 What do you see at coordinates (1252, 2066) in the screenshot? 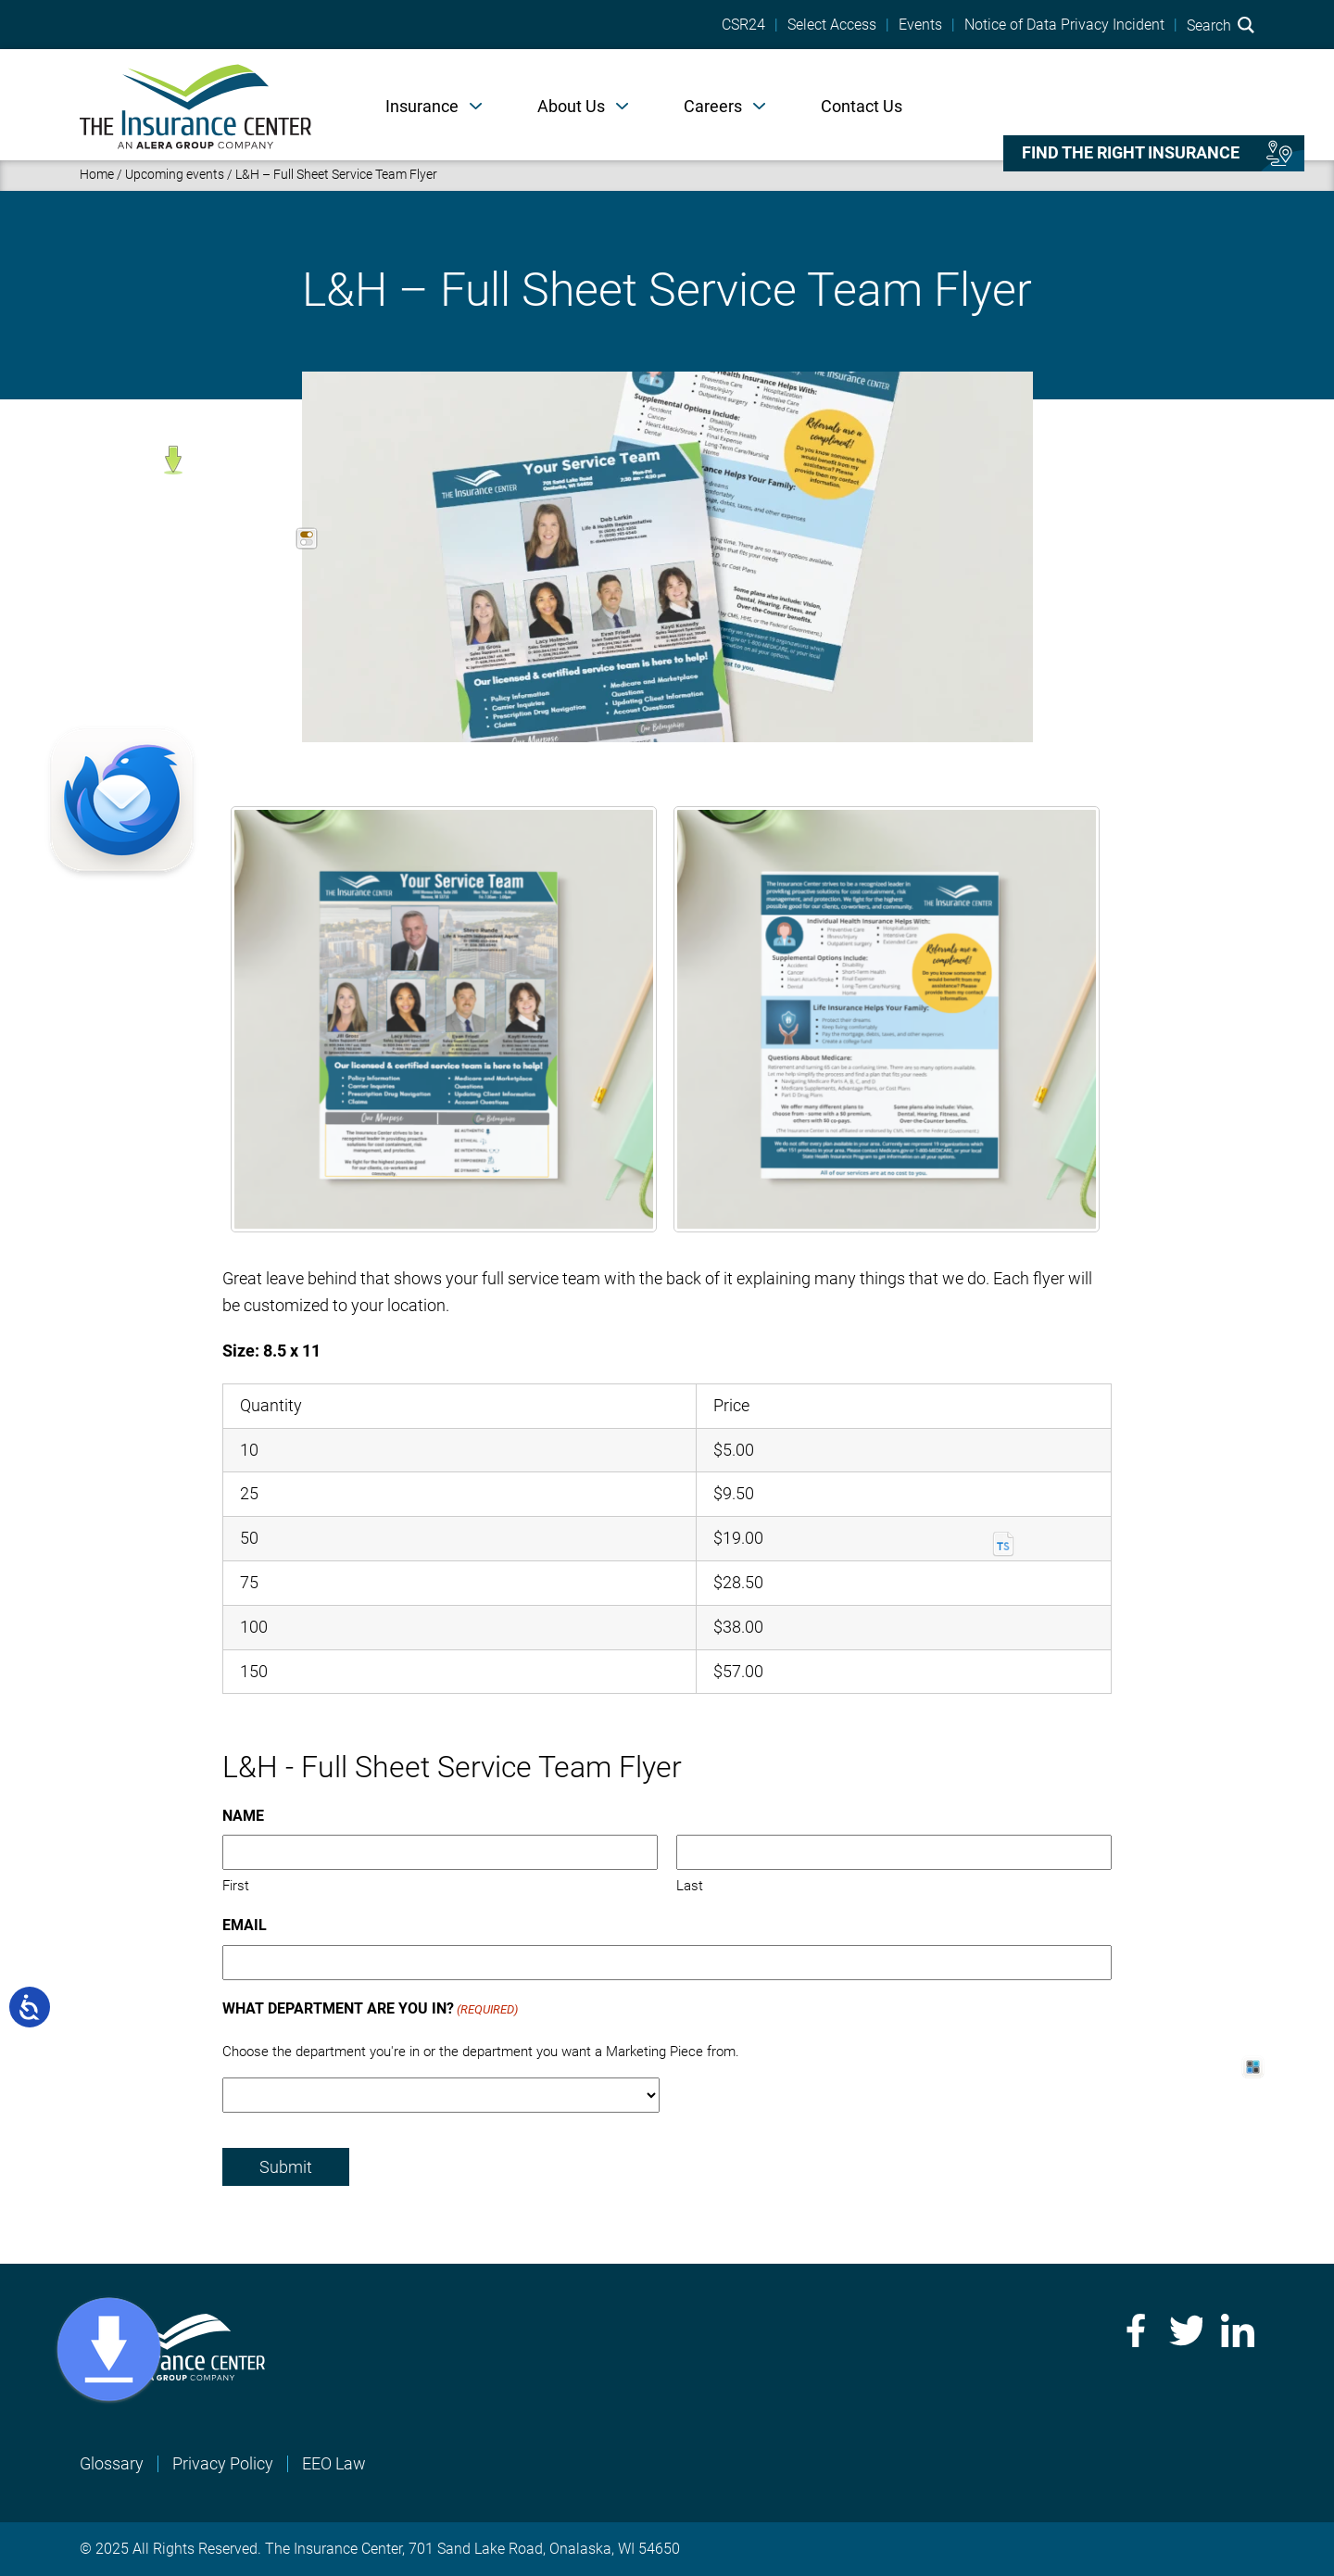
I see `open the lightsoff puzzle game` at bounding box center [1252, 2066].